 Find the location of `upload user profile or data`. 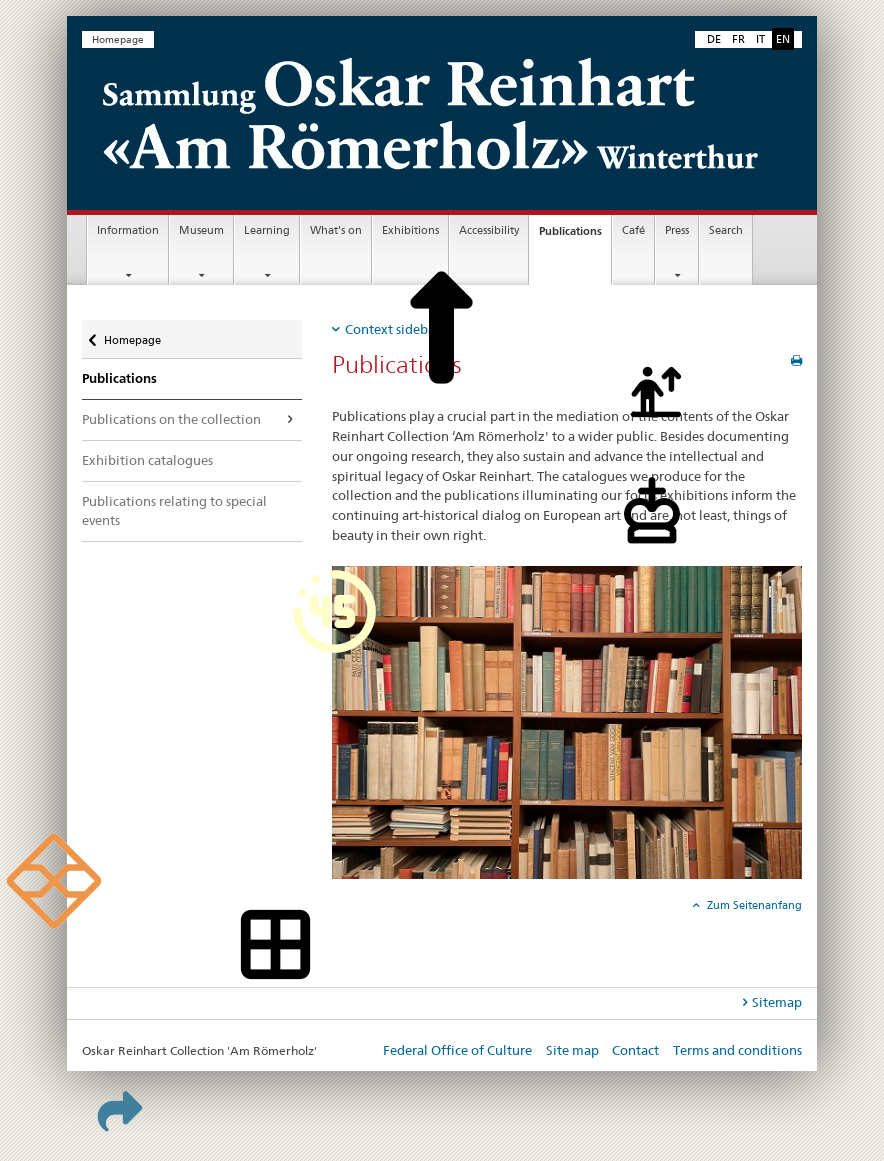

upload user profile or data is located at coordinates (656, 392).